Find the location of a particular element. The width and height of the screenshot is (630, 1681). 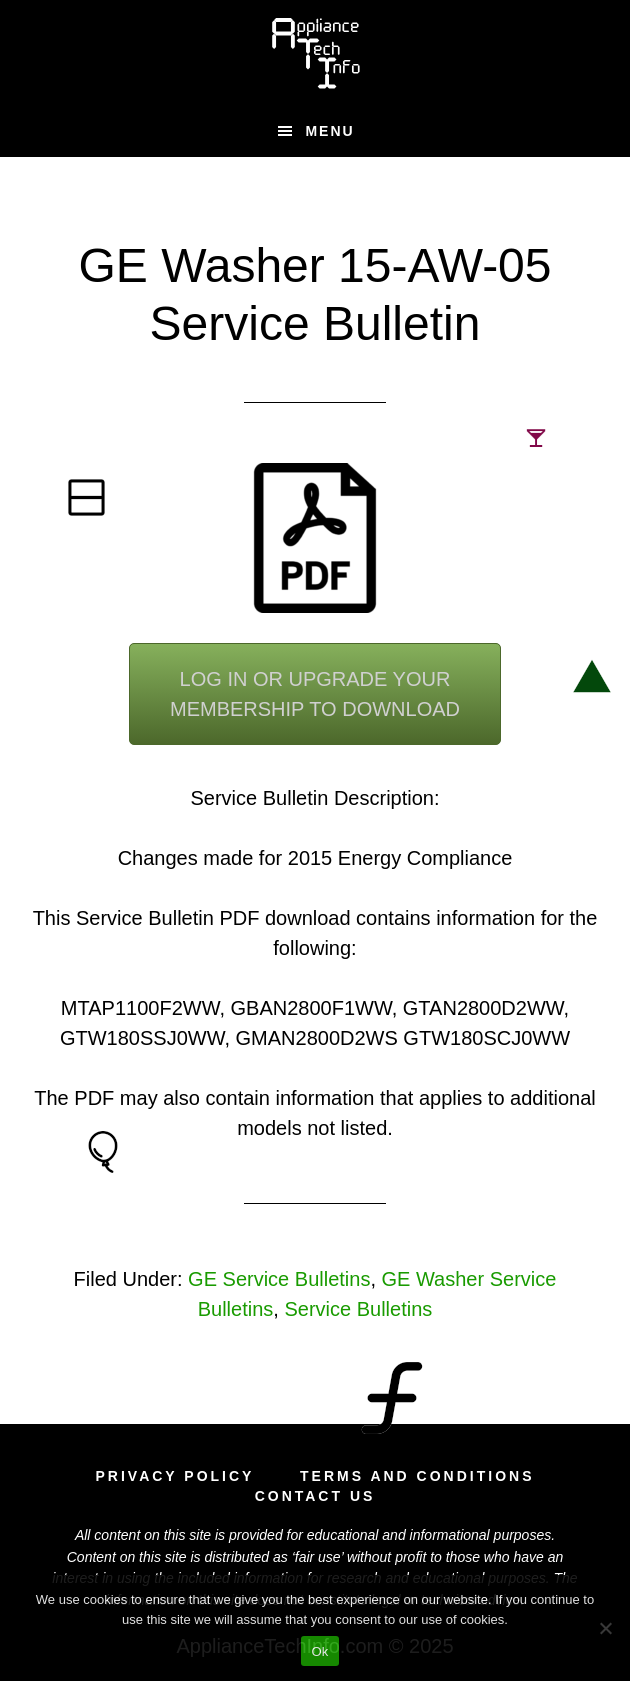

vercel platform logo is located at coordinates (592, 676).